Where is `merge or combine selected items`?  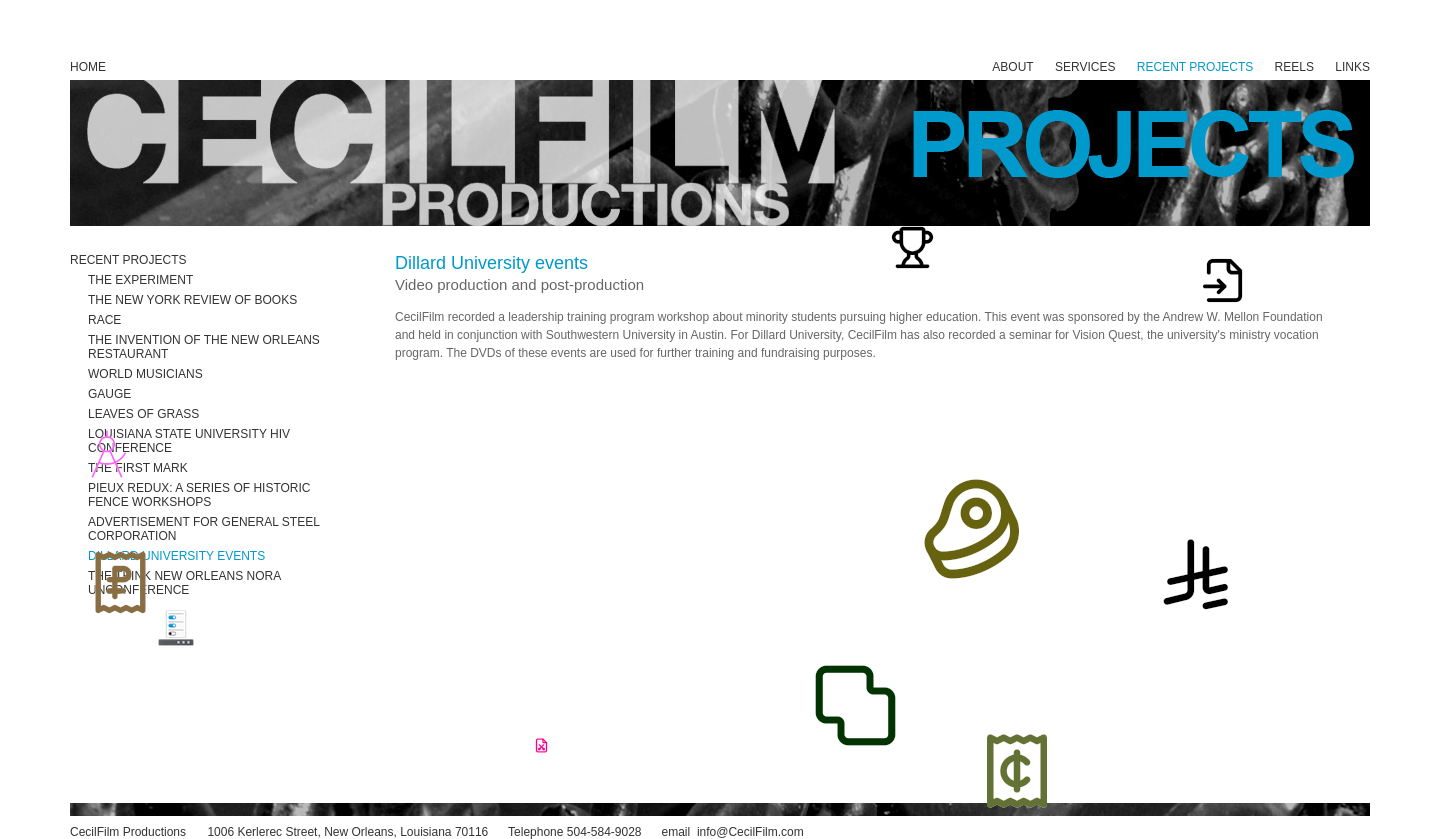
merge or combine selected items is located at coordinates (855, 705).